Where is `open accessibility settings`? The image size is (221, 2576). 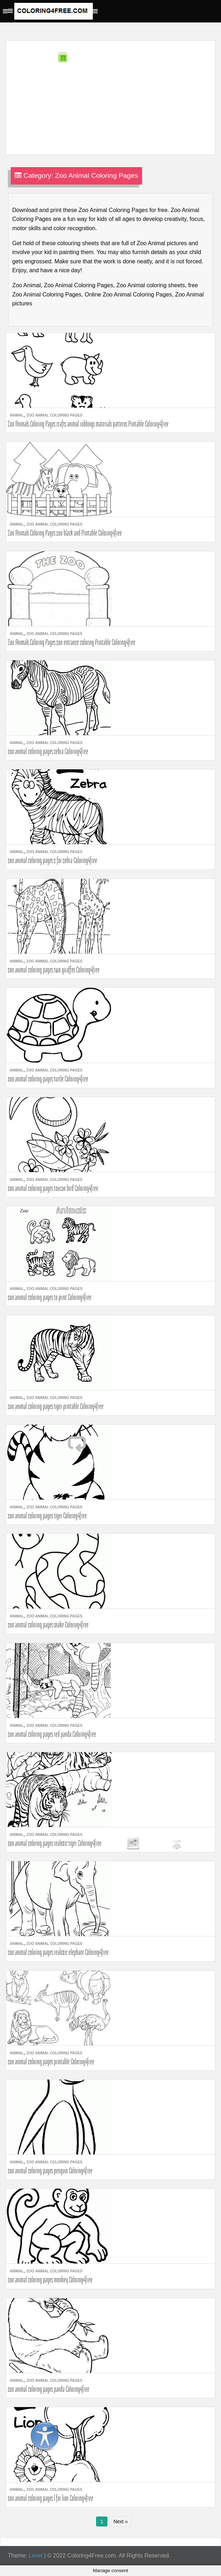 open accessibility settings is located at coordinates (45, 2436).